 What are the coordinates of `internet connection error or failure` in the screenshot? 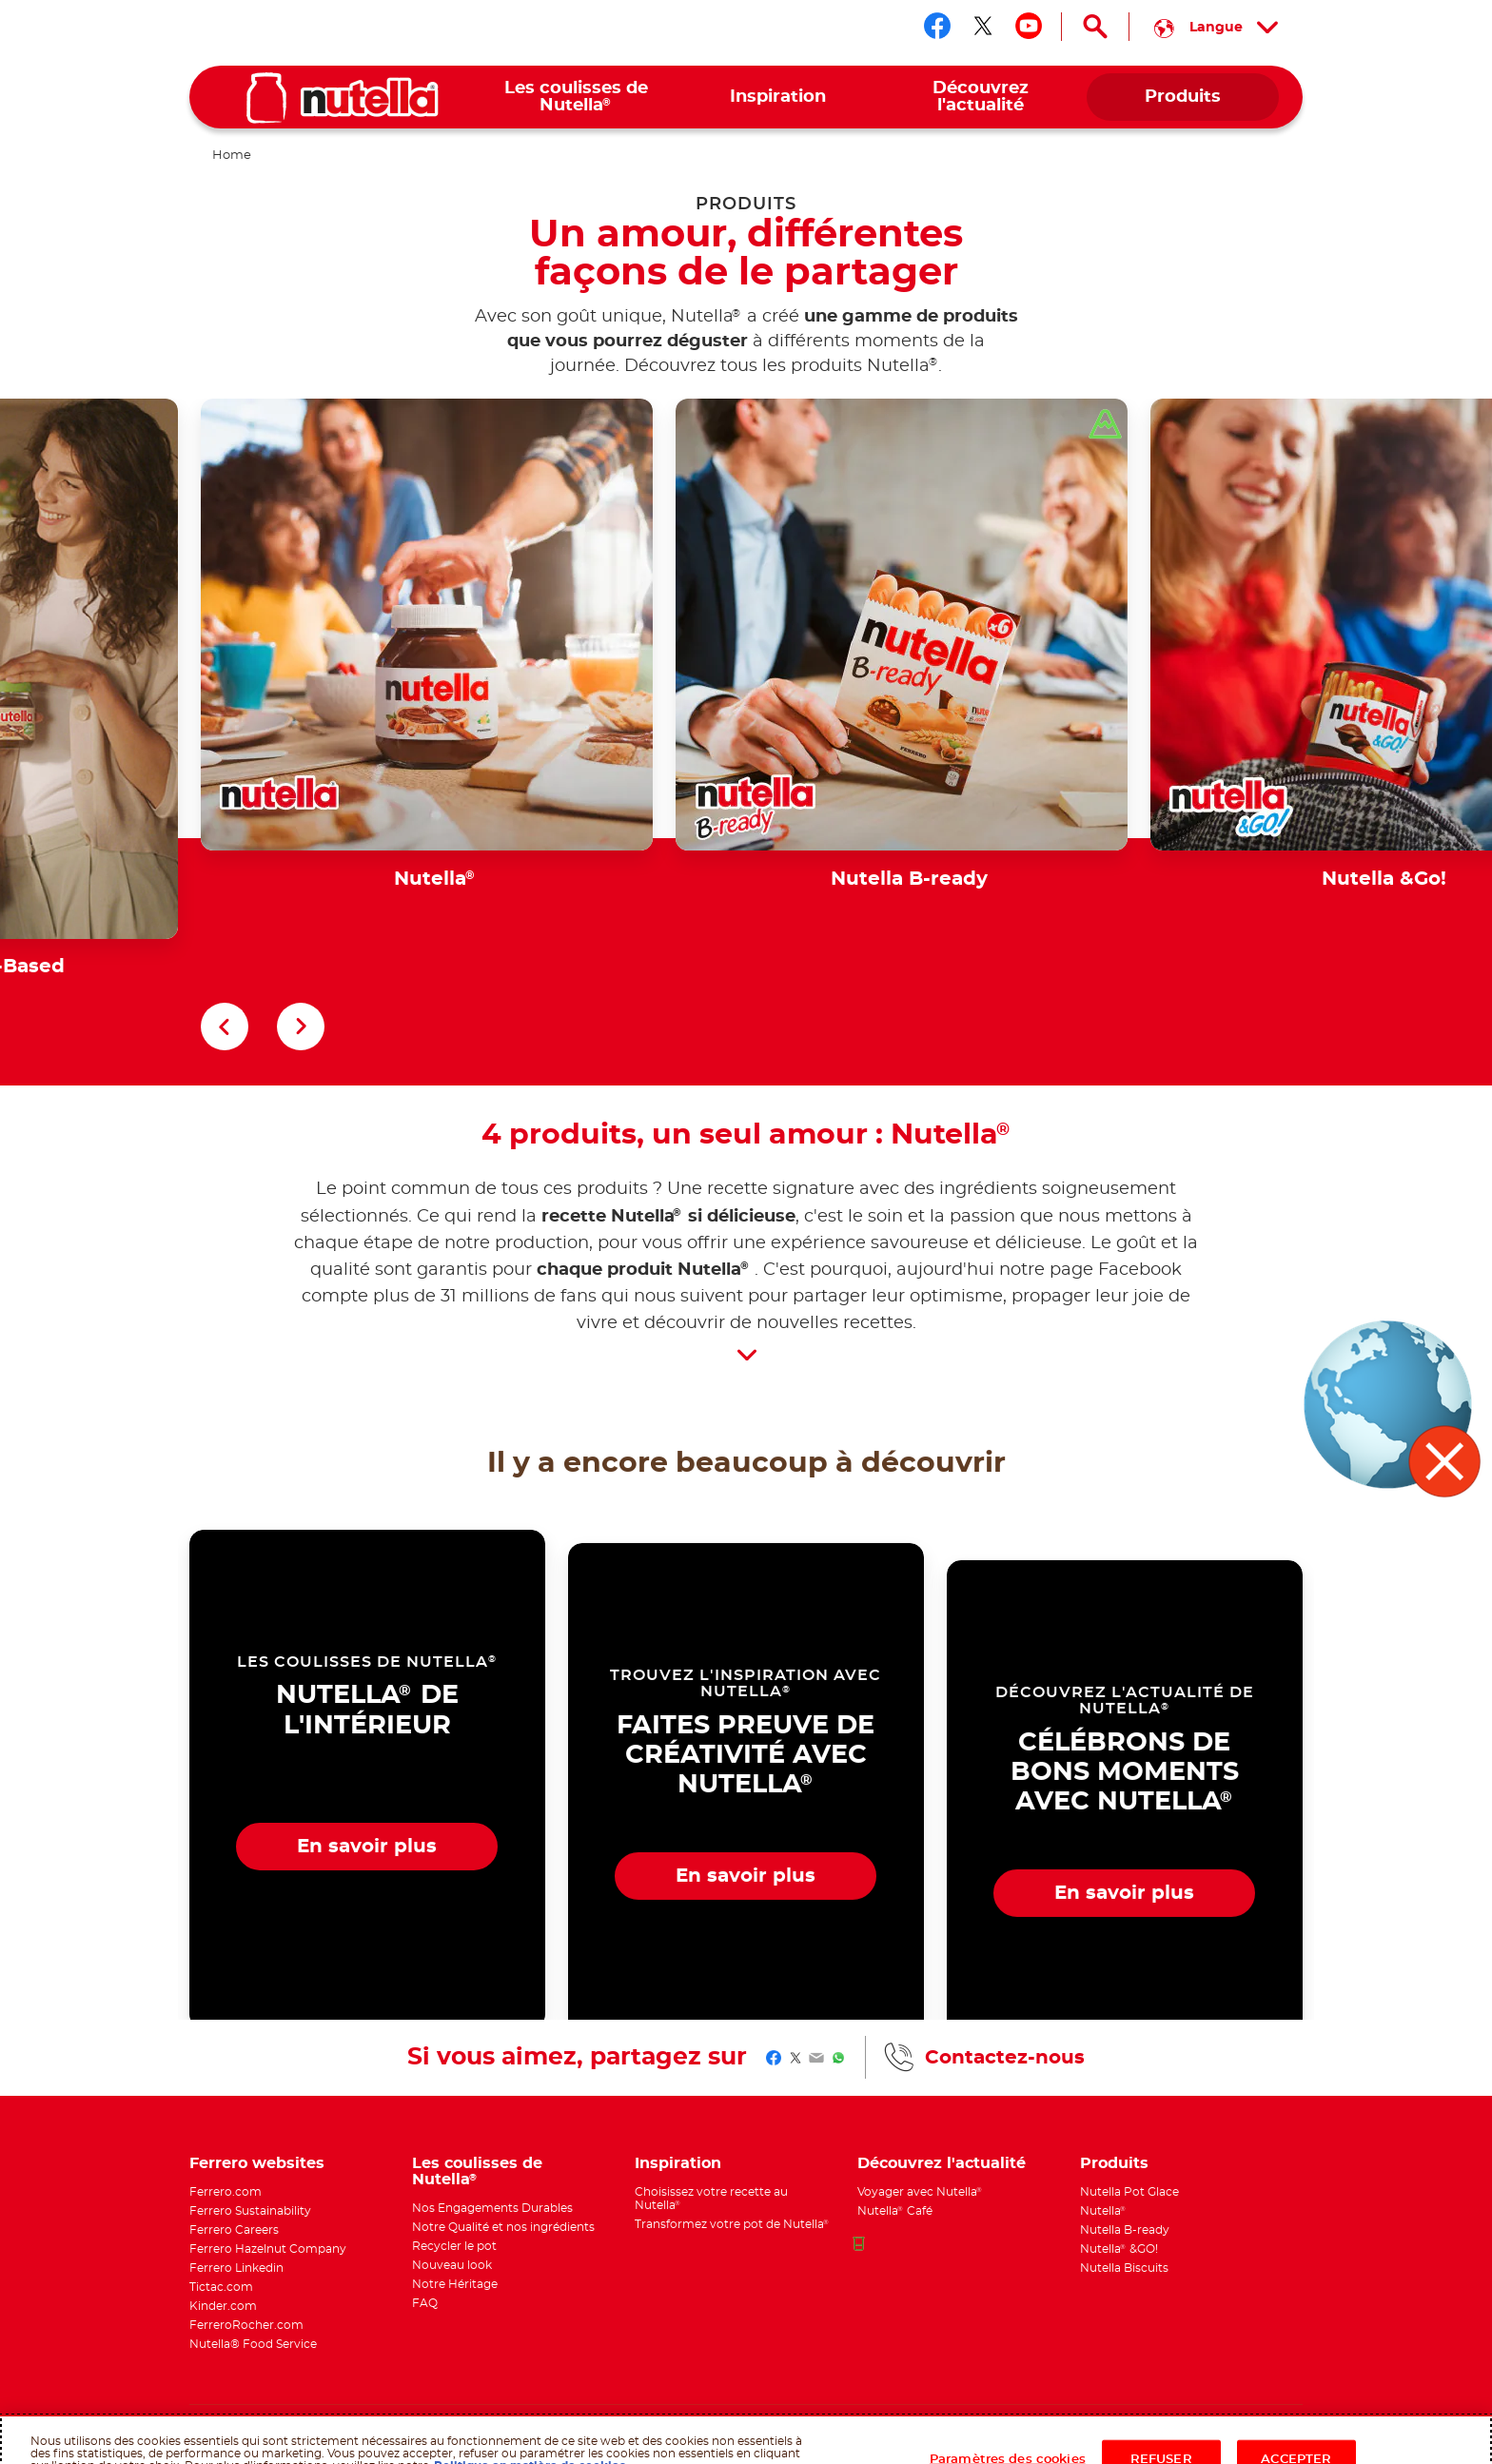 It's located at (1387, 1404).